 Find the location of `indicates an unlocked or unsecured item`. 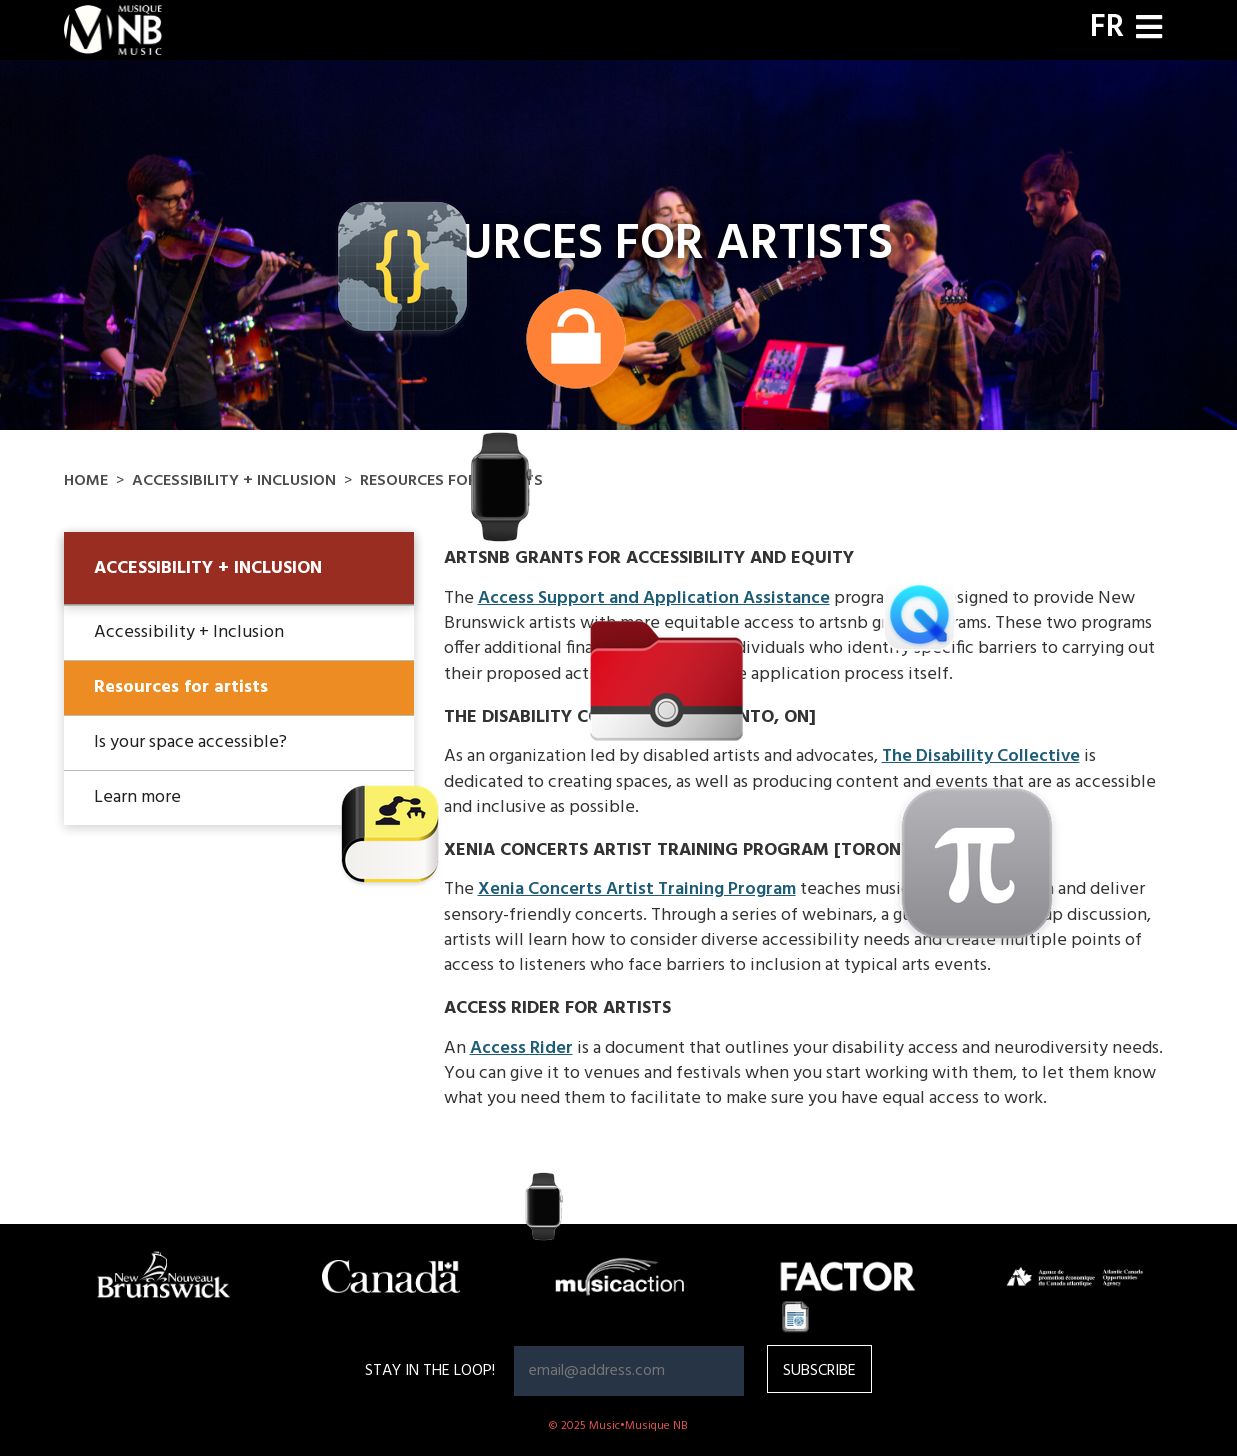

indicates an unlocked or unsecured item is located at coordinates (576, 339).